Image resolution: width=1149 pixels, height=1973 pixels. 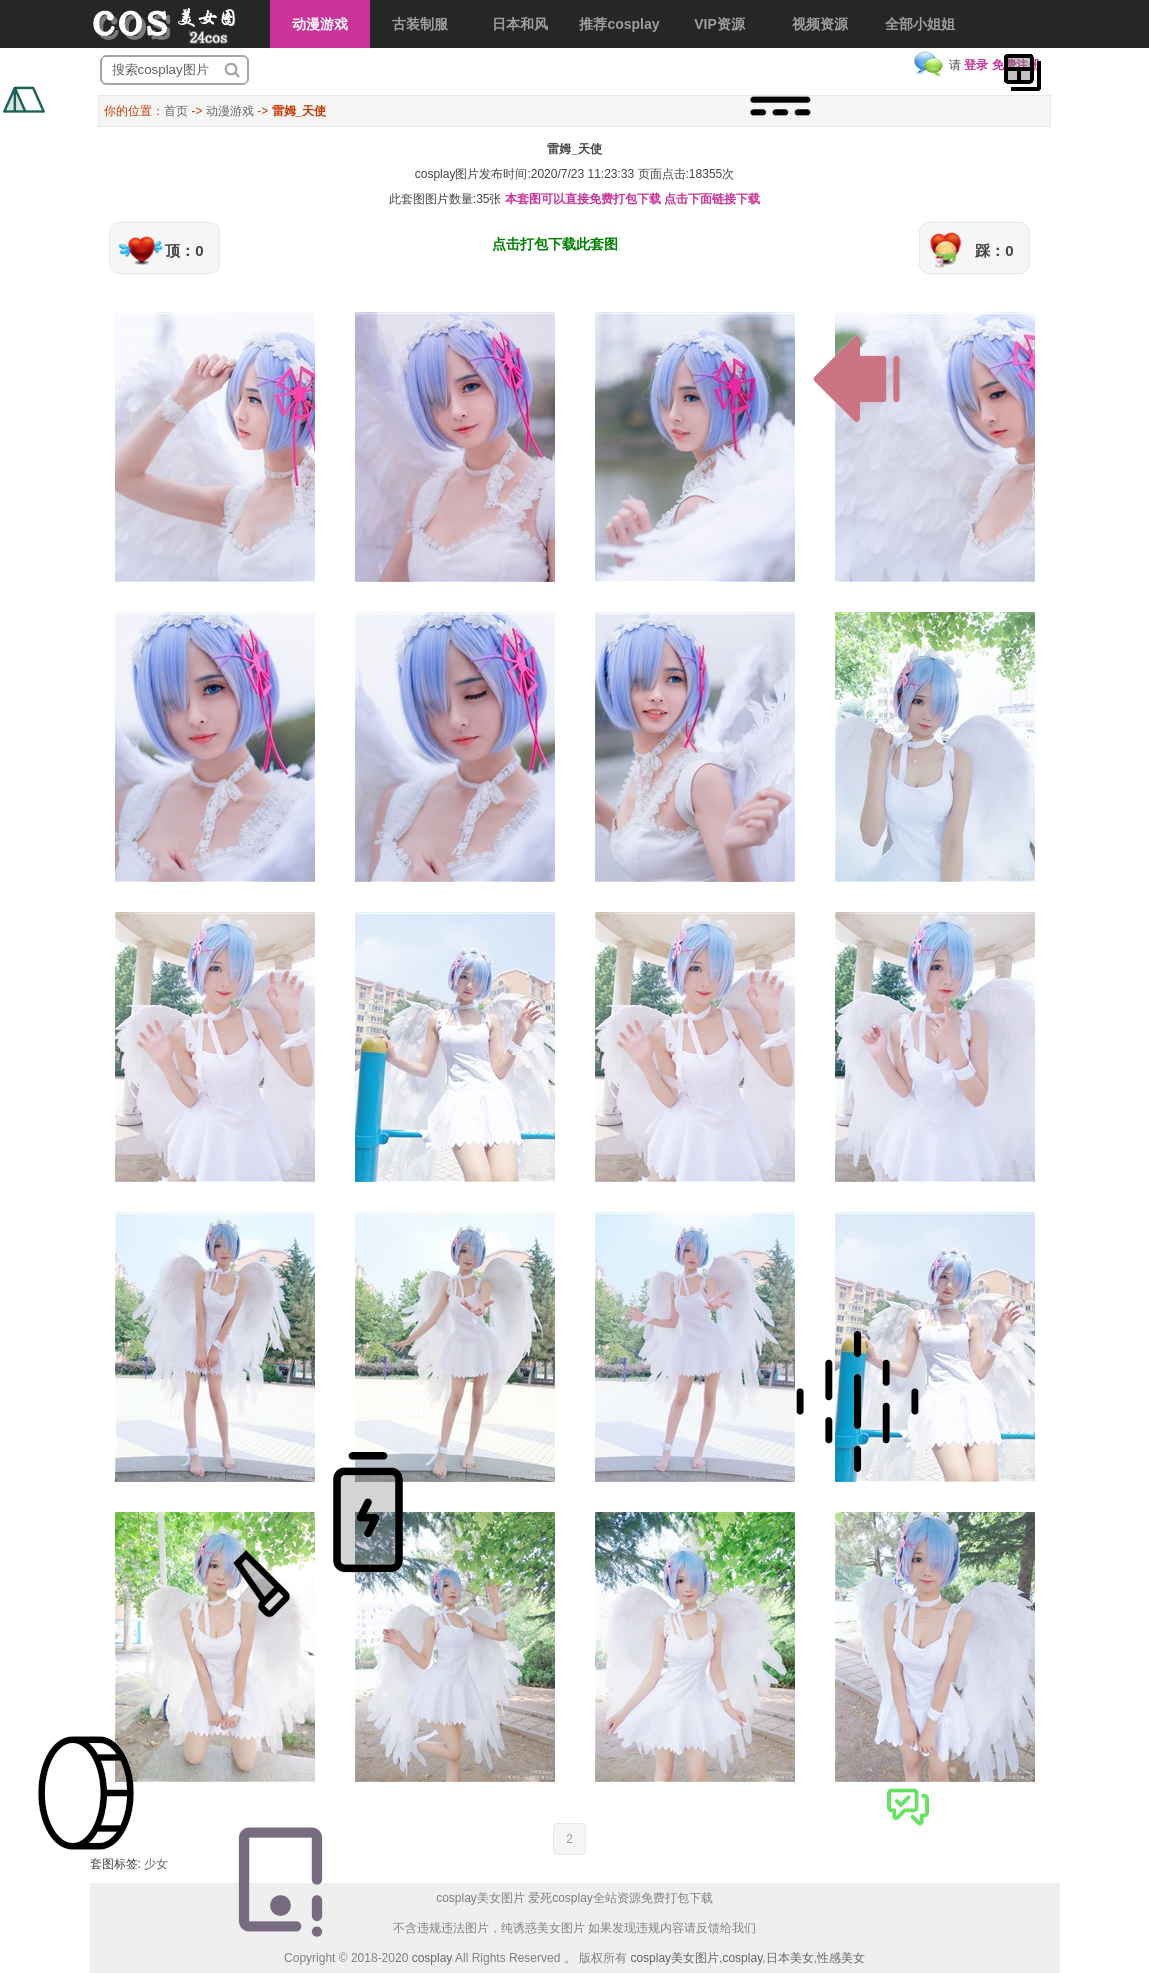 I want to click on find carpentry or woodworking services, so click(x=262, y=1584).